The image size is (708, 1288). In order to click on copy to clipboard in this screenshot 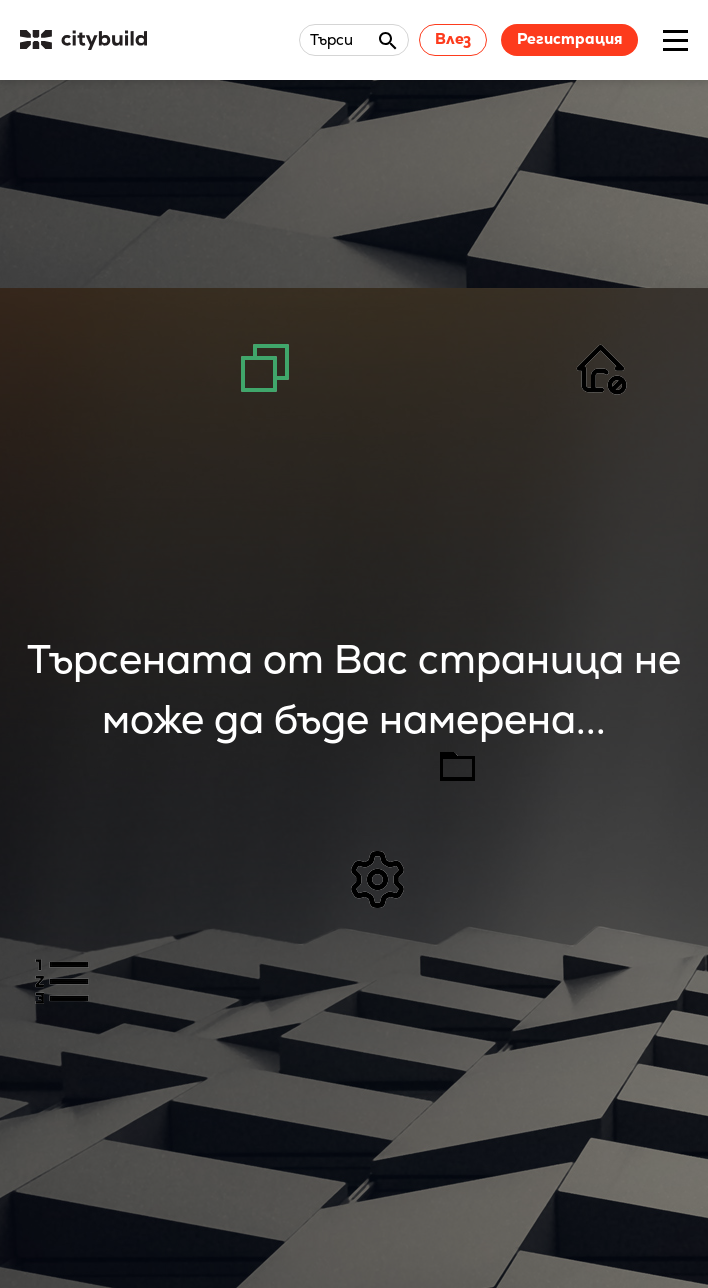, I will do `click(265, 368)`.